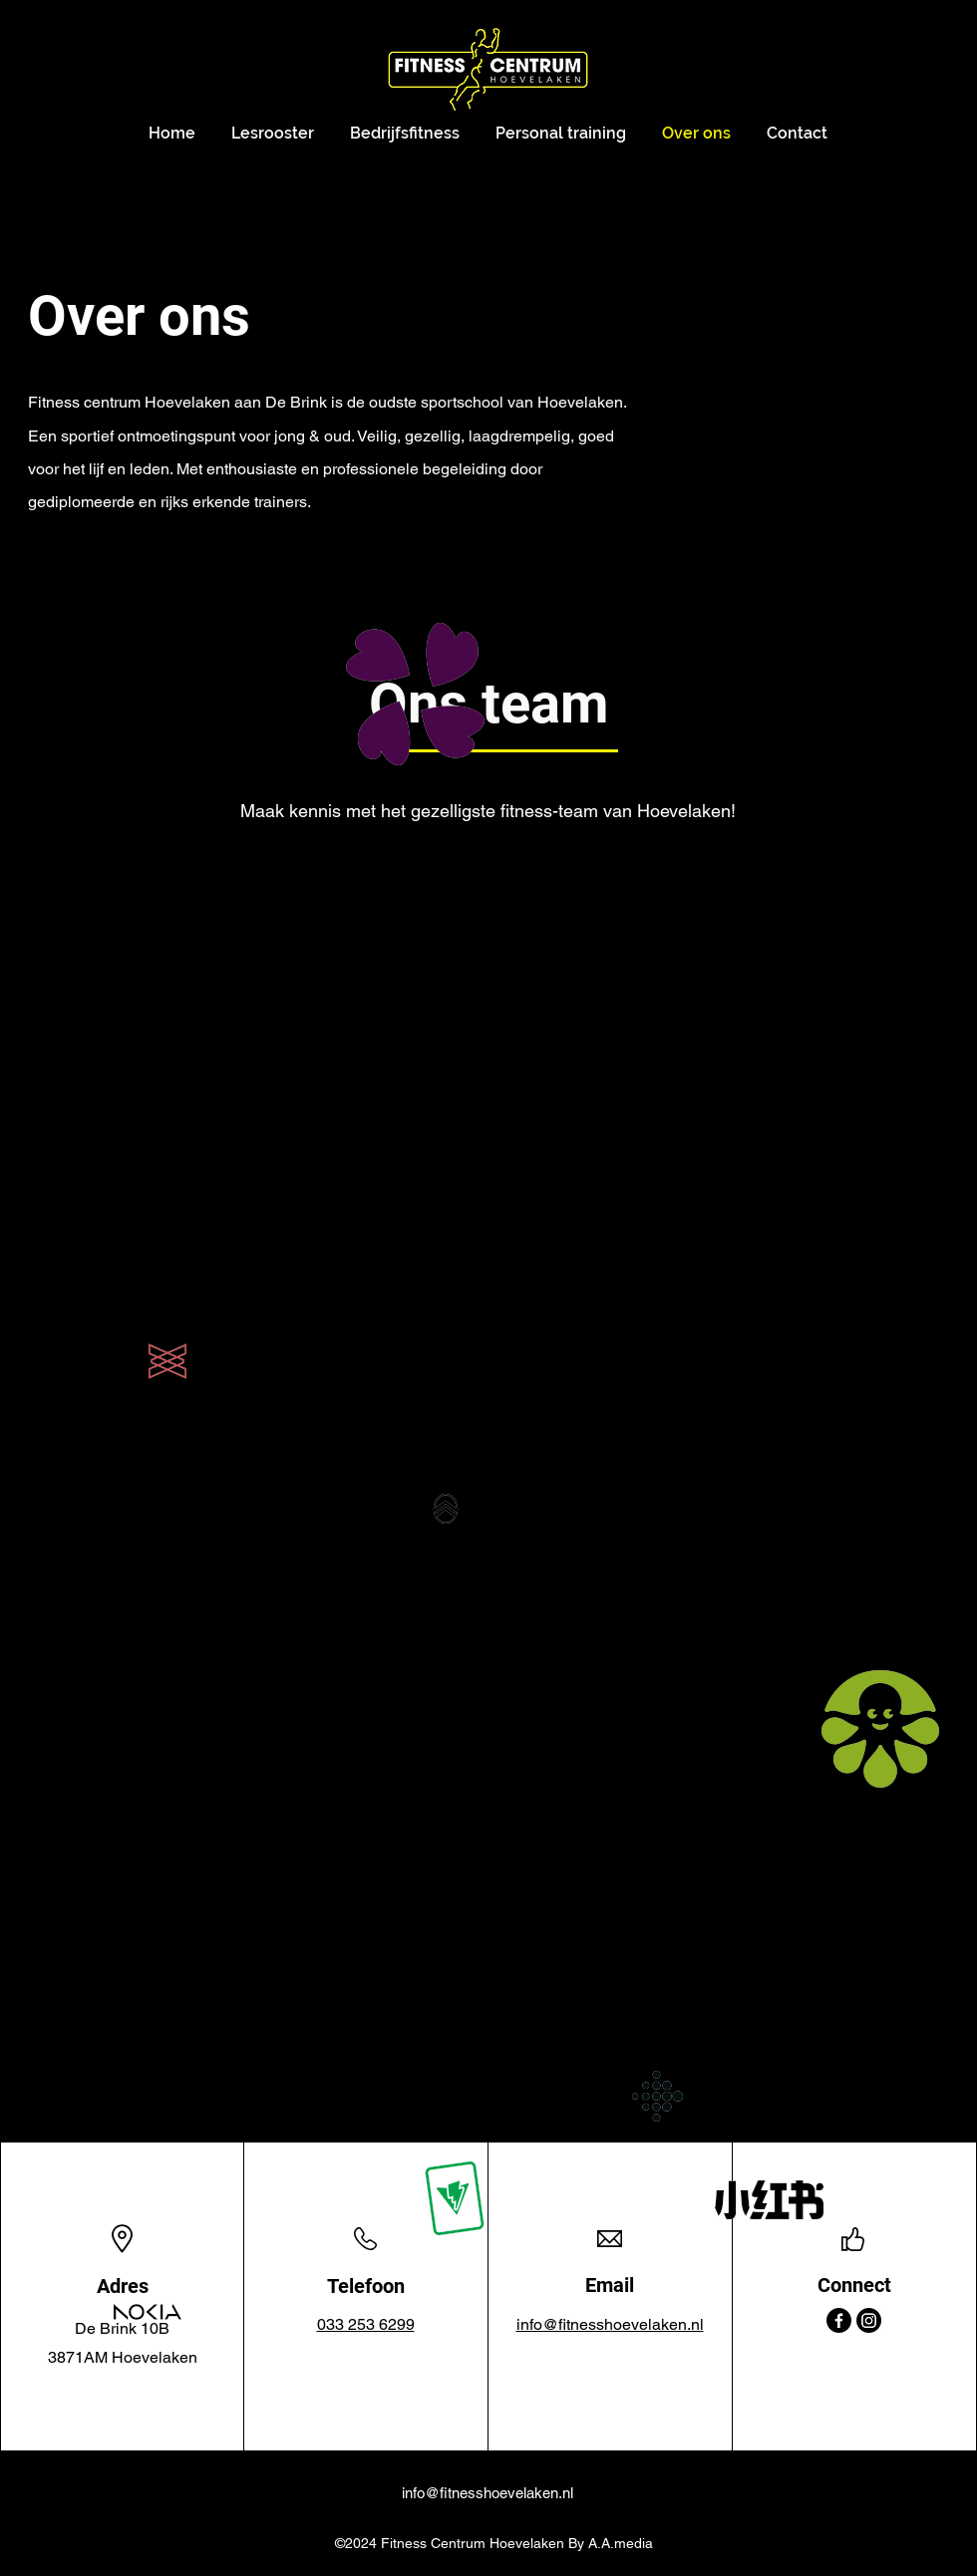 Image resolution: width=977 pixels, height=2576 pixels. What do you see at coordinates (455, 2198) in the screenshot?
I see `open VitePress documentation site` at bounding box center [455, 2198].